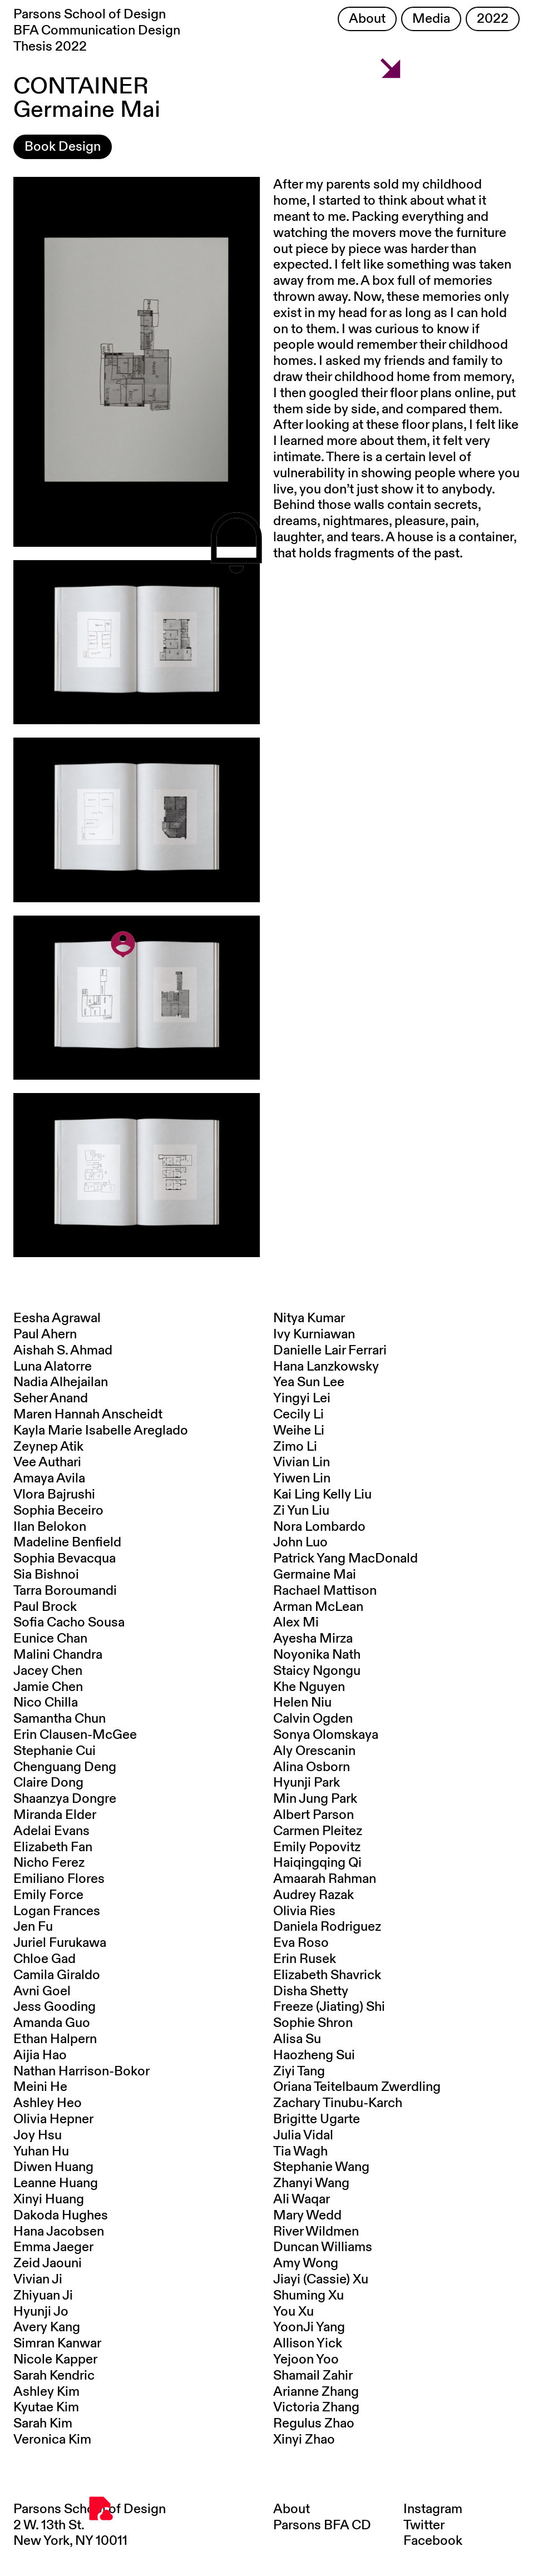 The width and height of the screenshot is (533, 2576). I want to click on access cloud-synced documents, so click(100, 2508).